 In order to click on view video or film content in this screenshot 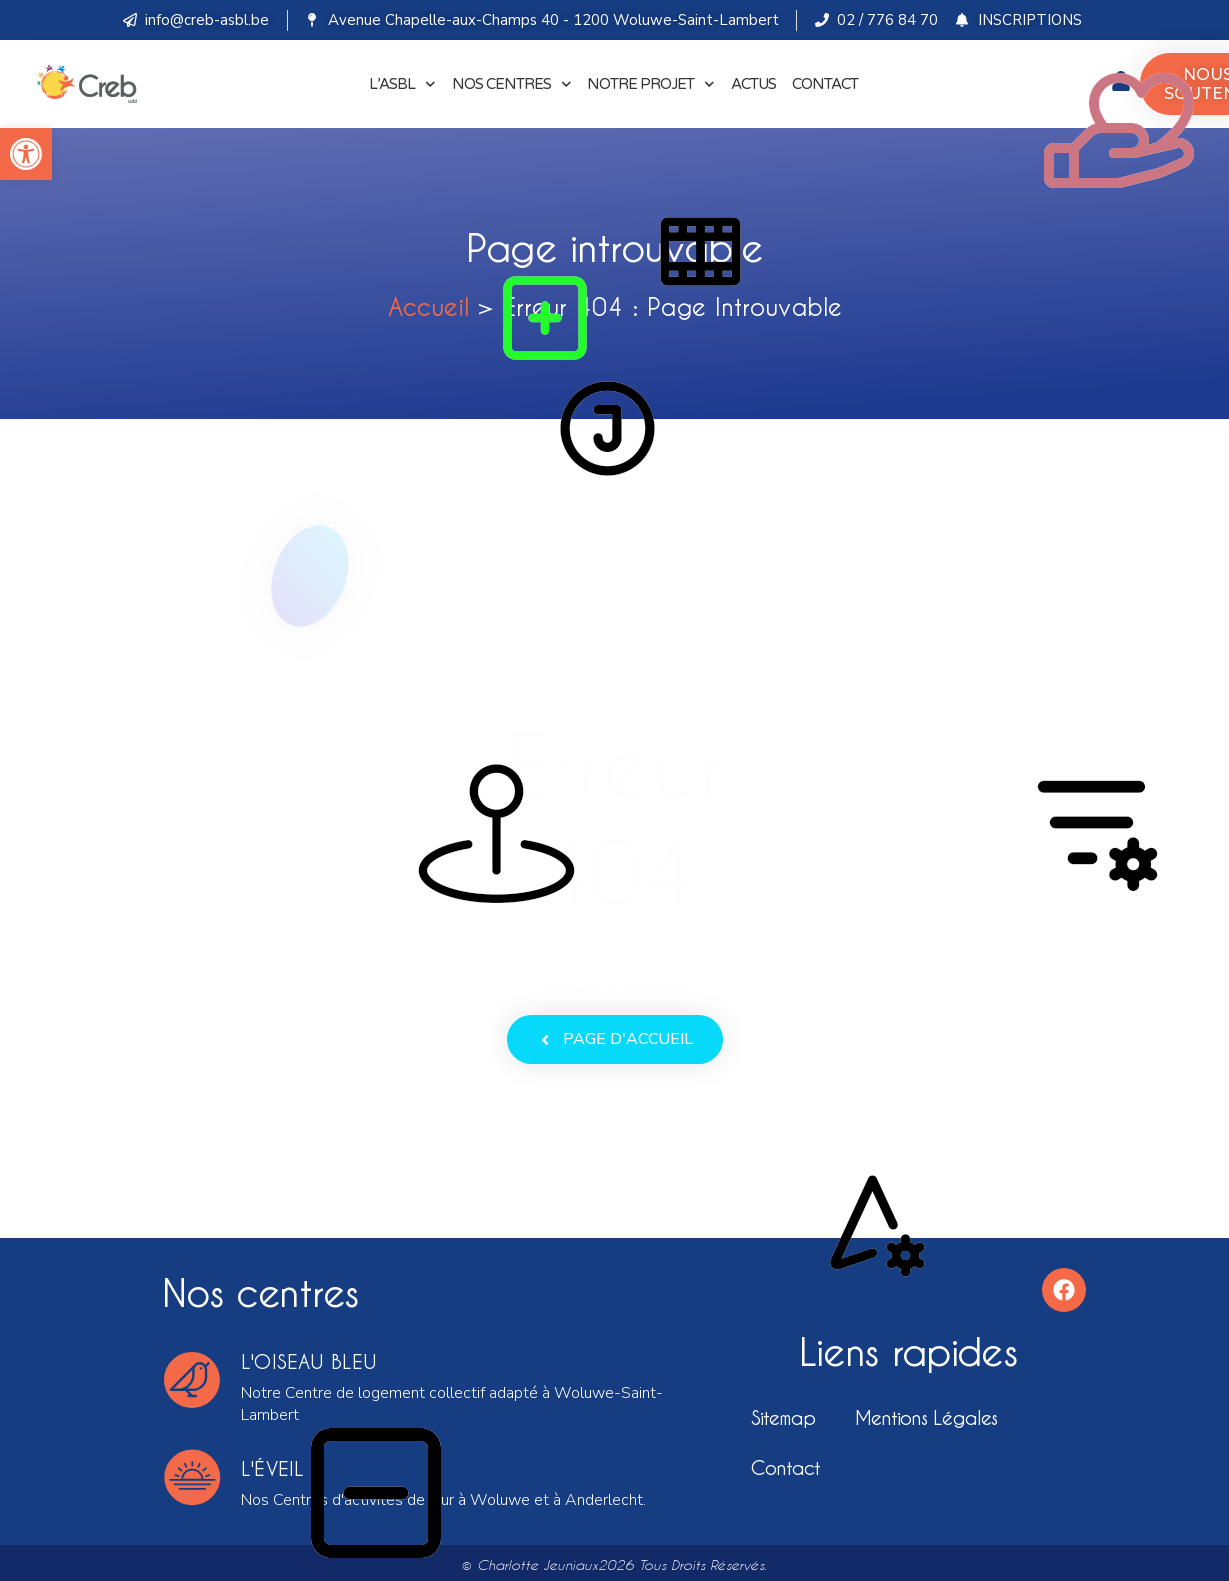, I will do `click(700, 251)`.